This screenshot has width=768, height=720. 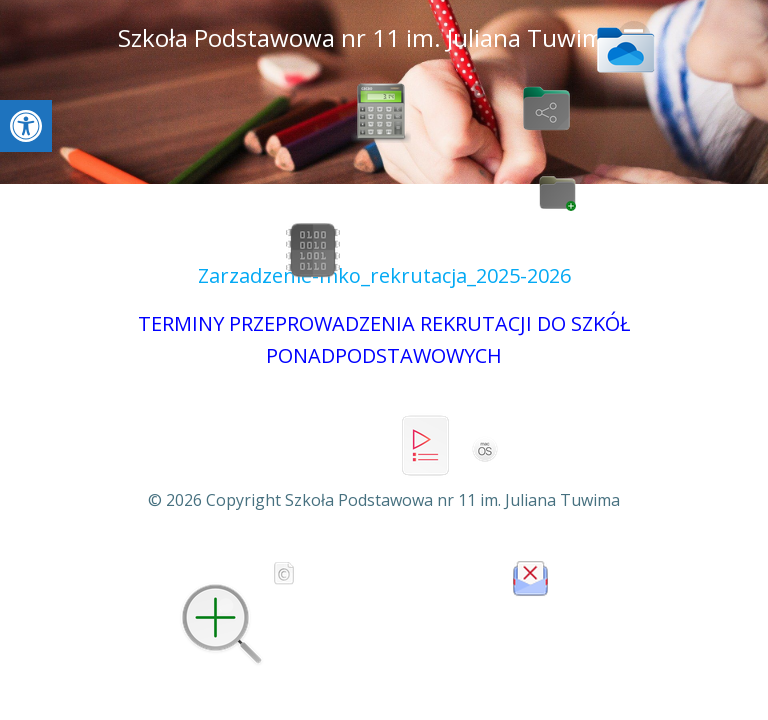 What do you see at coordinates (221, 623) in the screenshot?
I see `zoom in to view content closer` at bounding box center [221, 623].